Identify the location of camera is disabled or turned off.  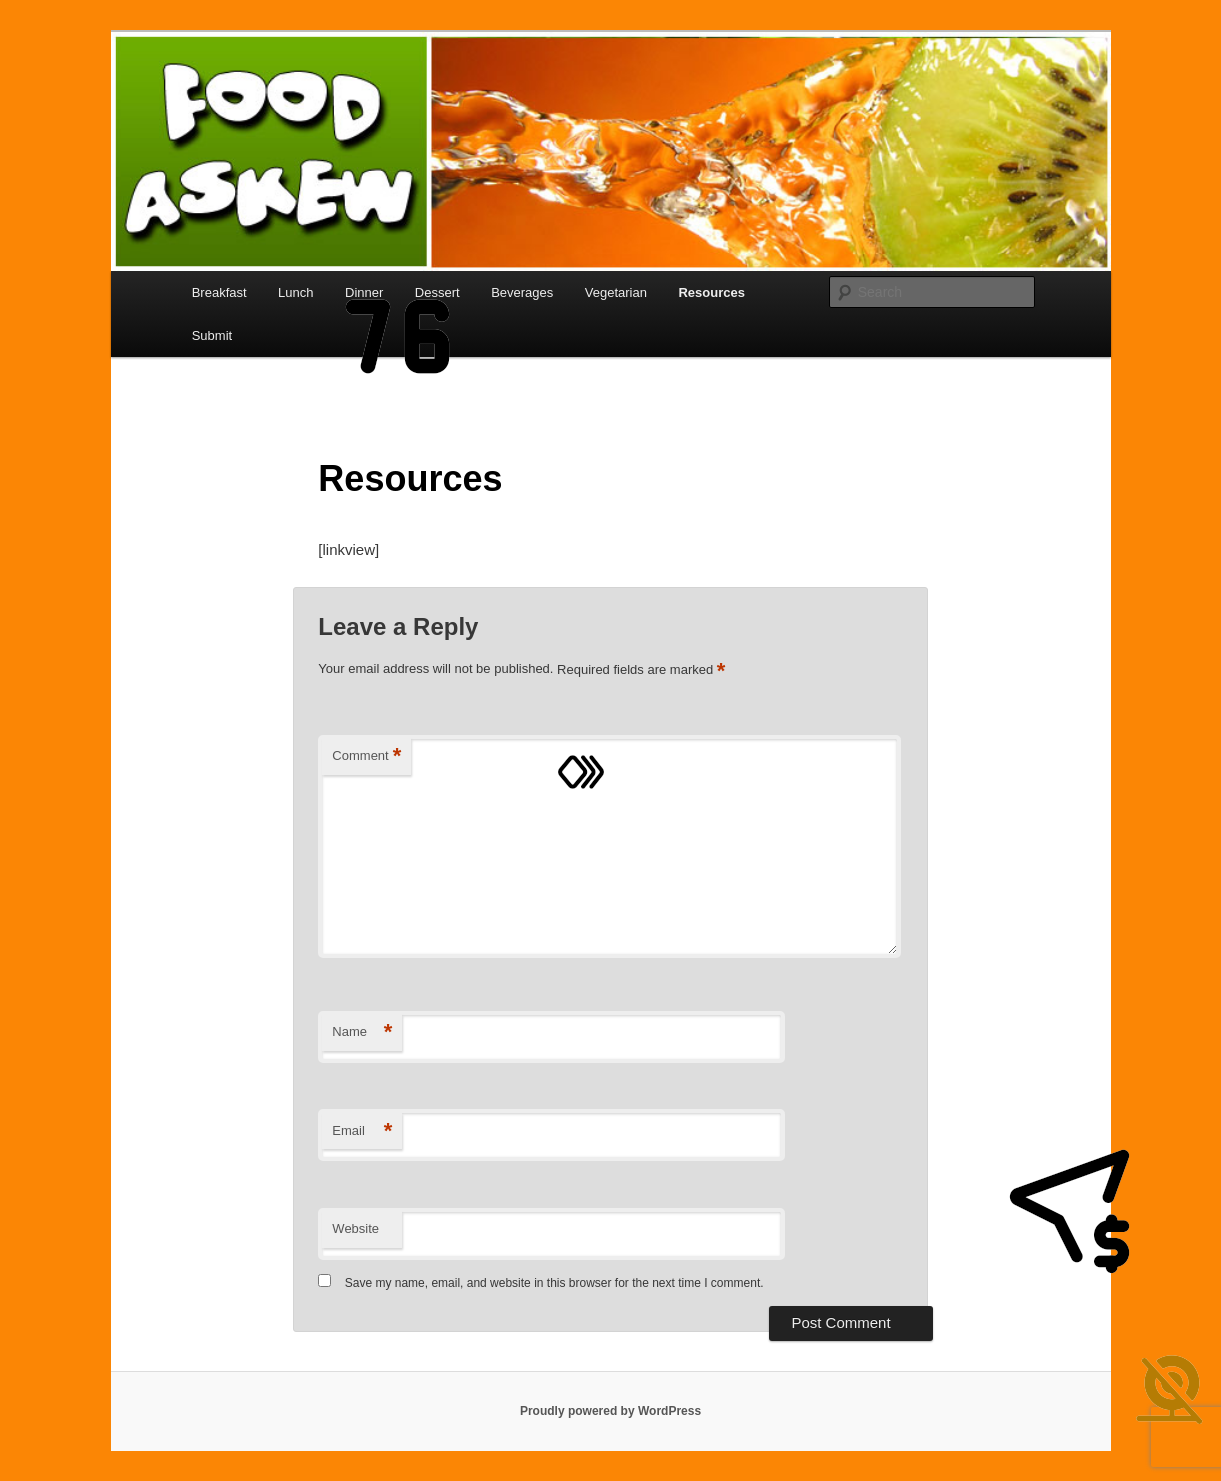
(1172, 1391).